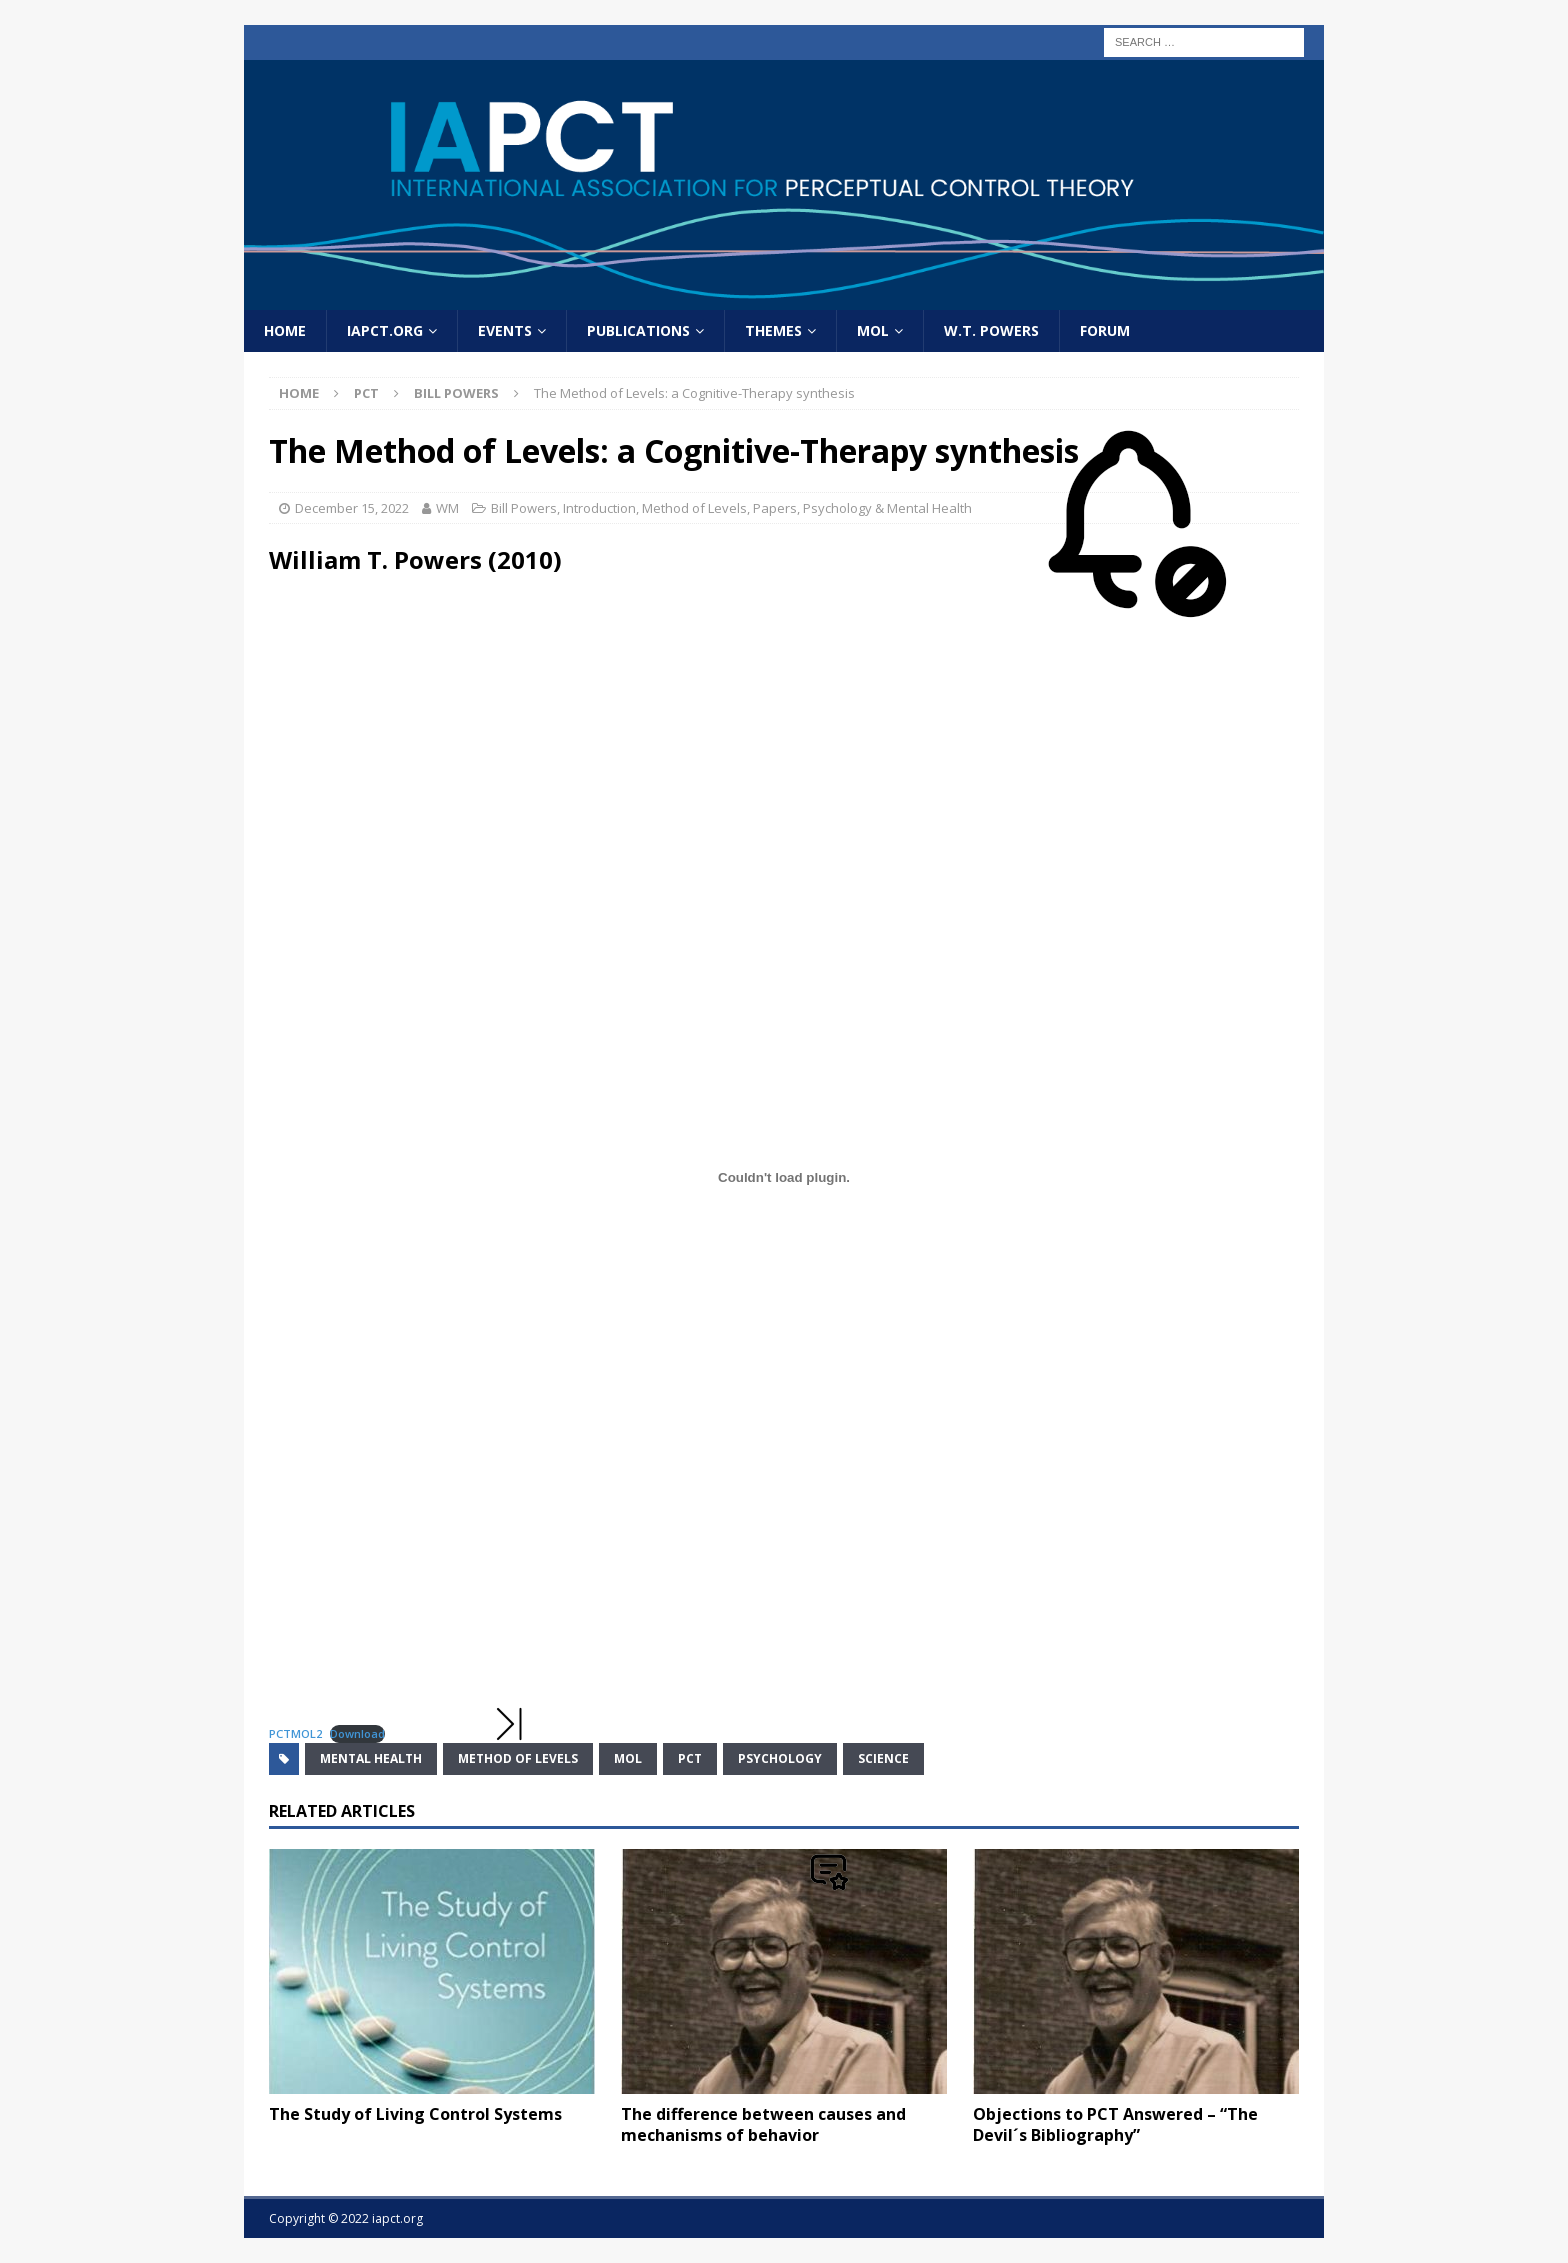 This screenshot has height=2263, width=1568. Describe the element at coordinates (510, 1724) in the screenshot. I see `skip to the end of a track or playlist` at that location.